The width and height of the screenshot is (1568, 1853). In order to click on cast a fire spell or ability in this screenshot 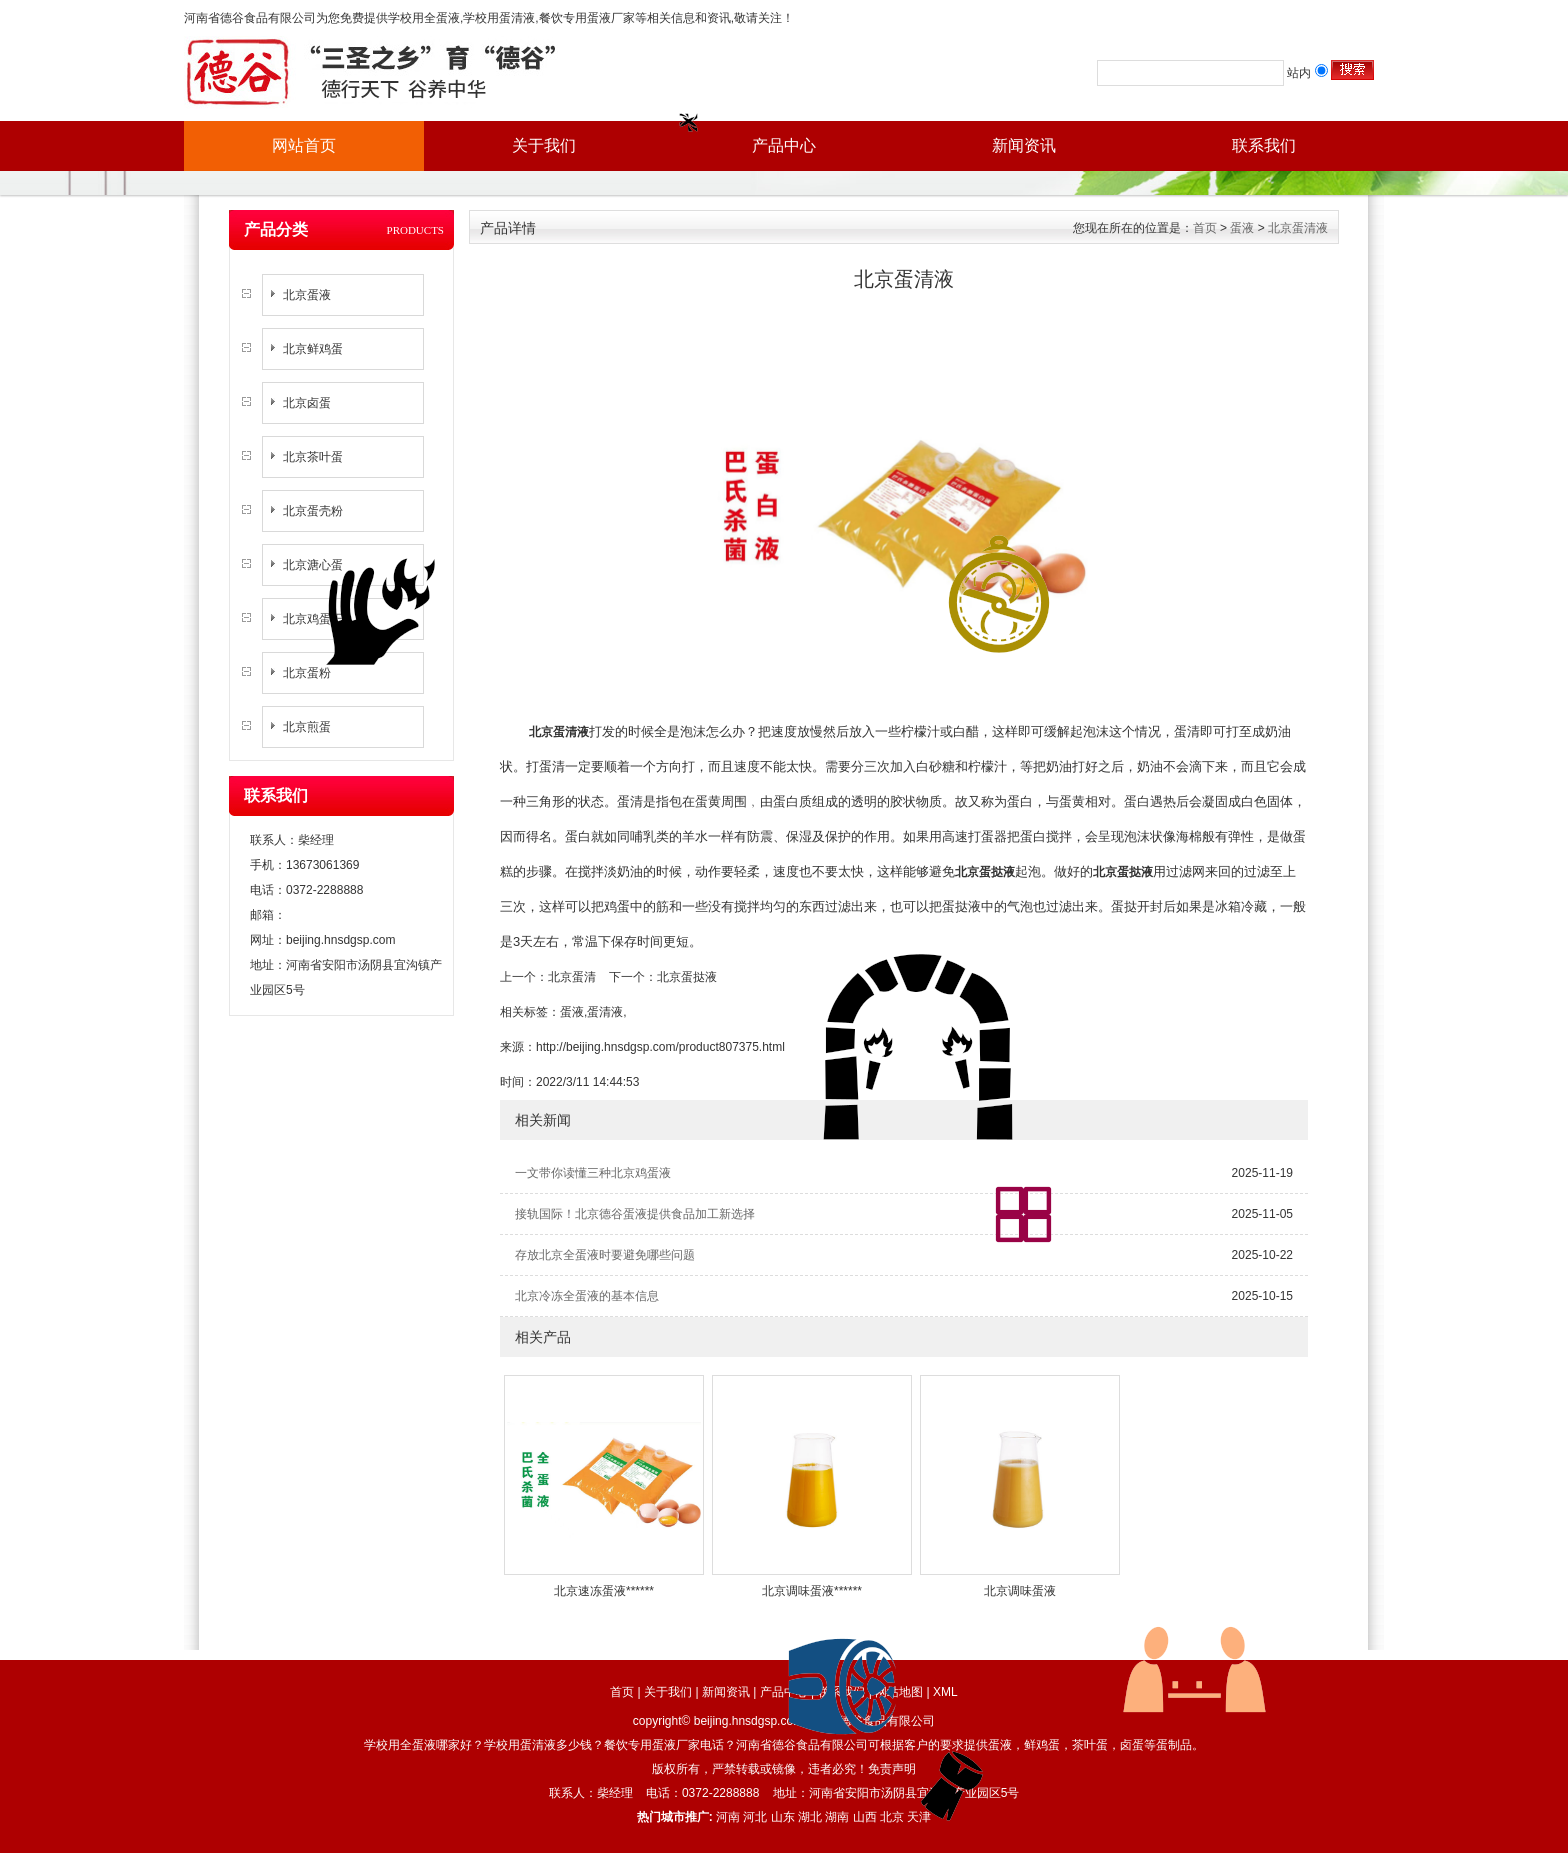, I will do `click(381, 609)`.